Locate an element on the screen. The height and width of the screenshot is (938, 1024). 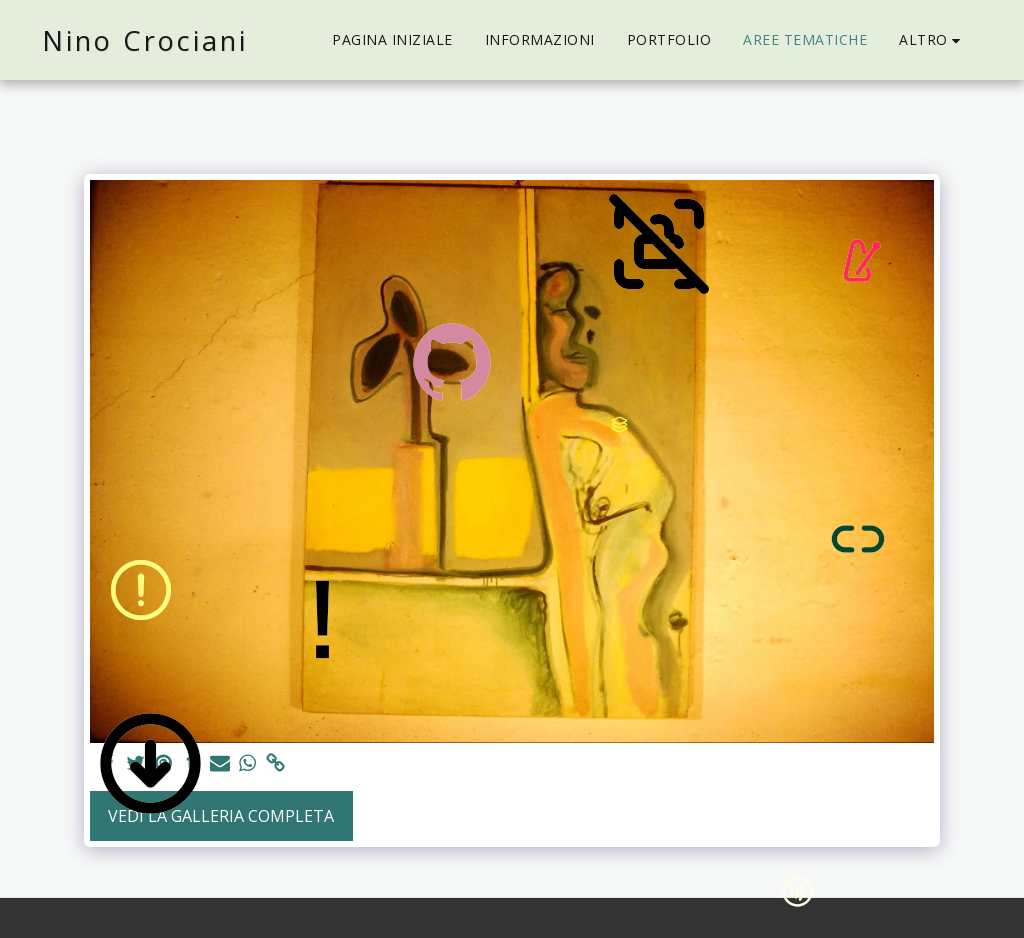
access control disabled is located at coordinates (659, 244).